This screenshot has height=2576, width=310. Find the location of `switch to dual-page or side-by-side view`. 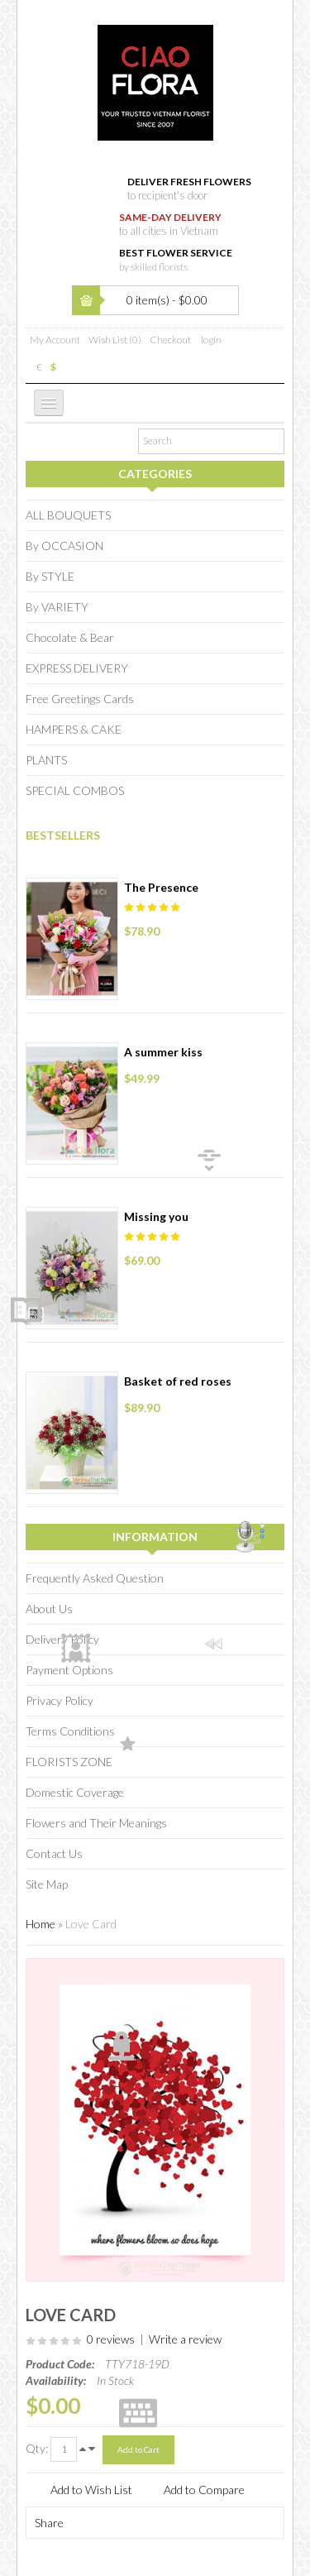

switch to dual-page or side-by-side view is located at coordinates (26, 1310).